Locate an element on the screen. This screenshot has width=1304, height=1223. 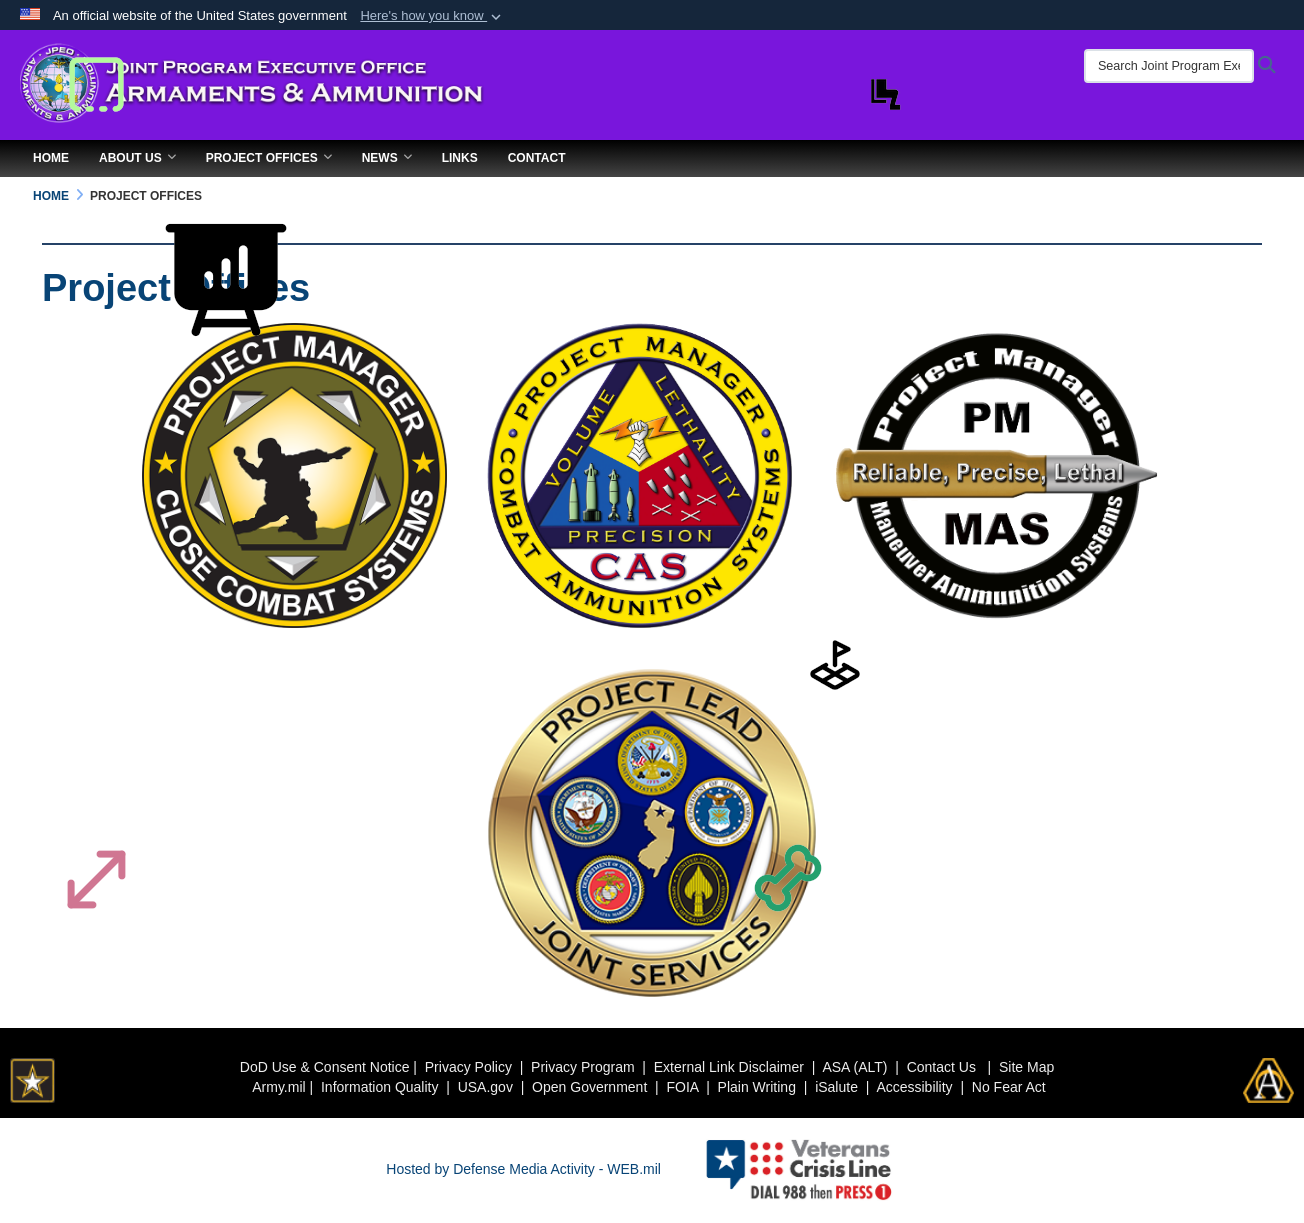
resize window diagonally is located at coordinates (96, 879).